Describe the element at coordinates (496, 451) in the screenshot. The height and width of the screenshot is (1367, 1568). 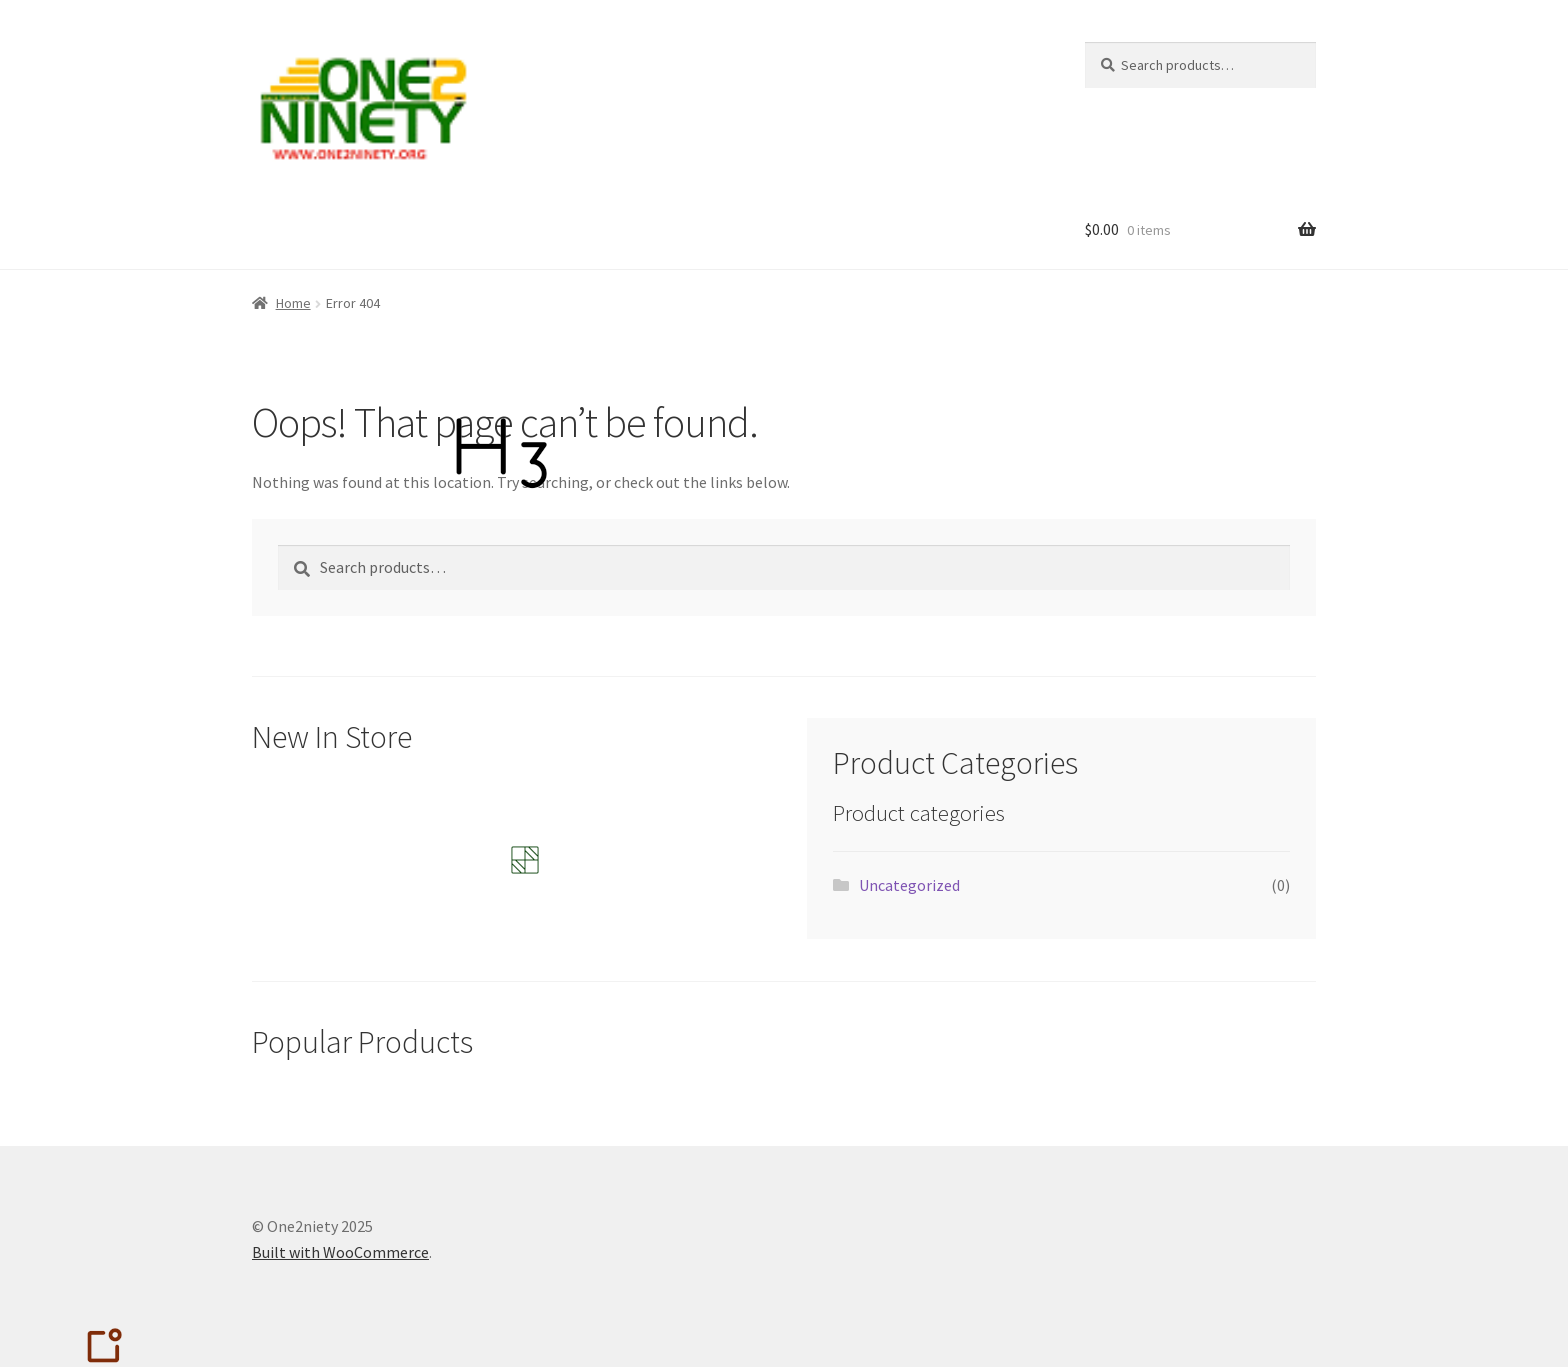
I see `format text as heading level 3` at that location.